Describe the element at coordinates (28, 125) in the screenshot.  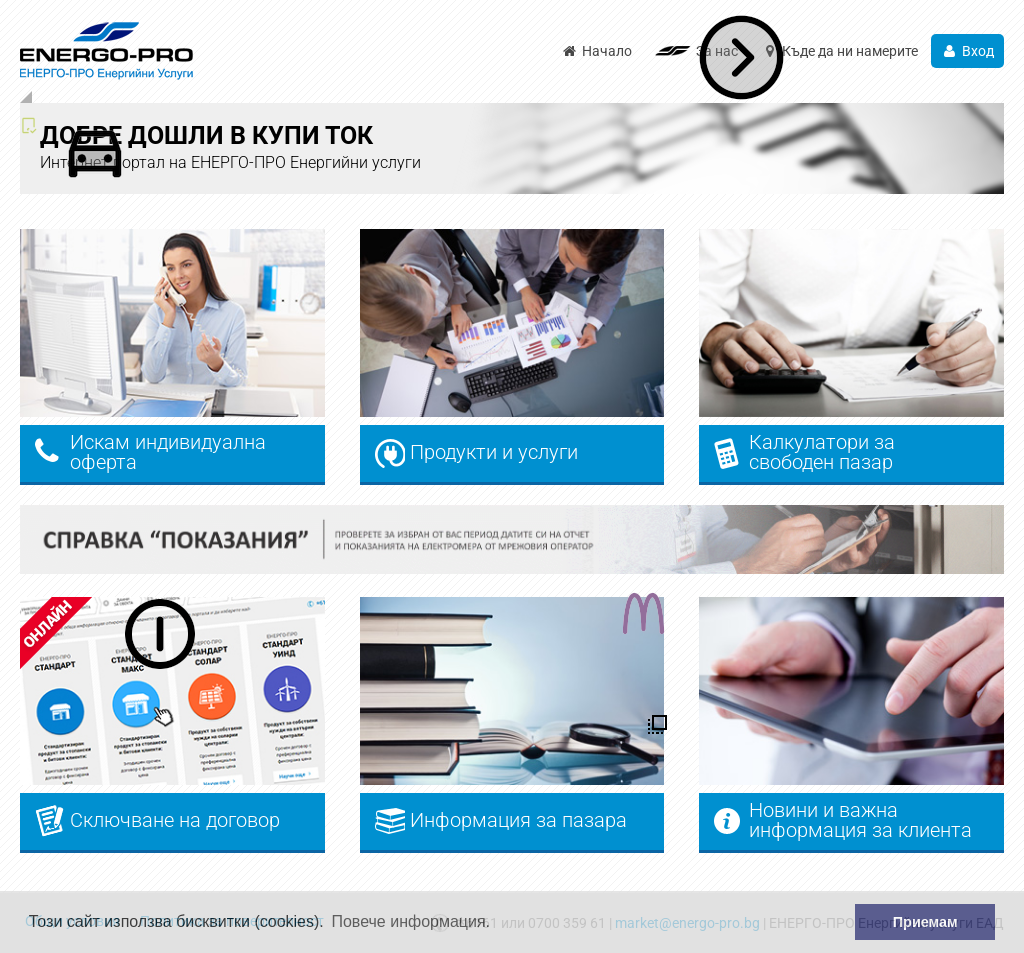
I see `tablet device successfully connected` at that location.